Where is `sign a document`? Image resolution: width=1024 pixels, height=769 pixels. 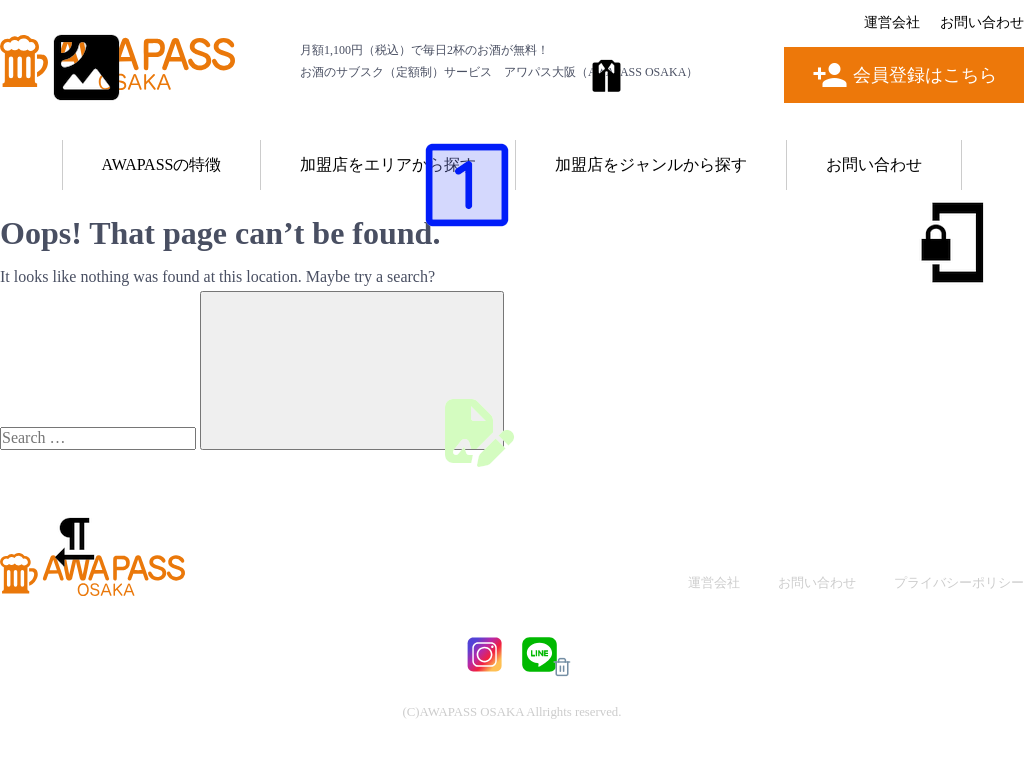
sign a document is located at coordinates (477, 431).